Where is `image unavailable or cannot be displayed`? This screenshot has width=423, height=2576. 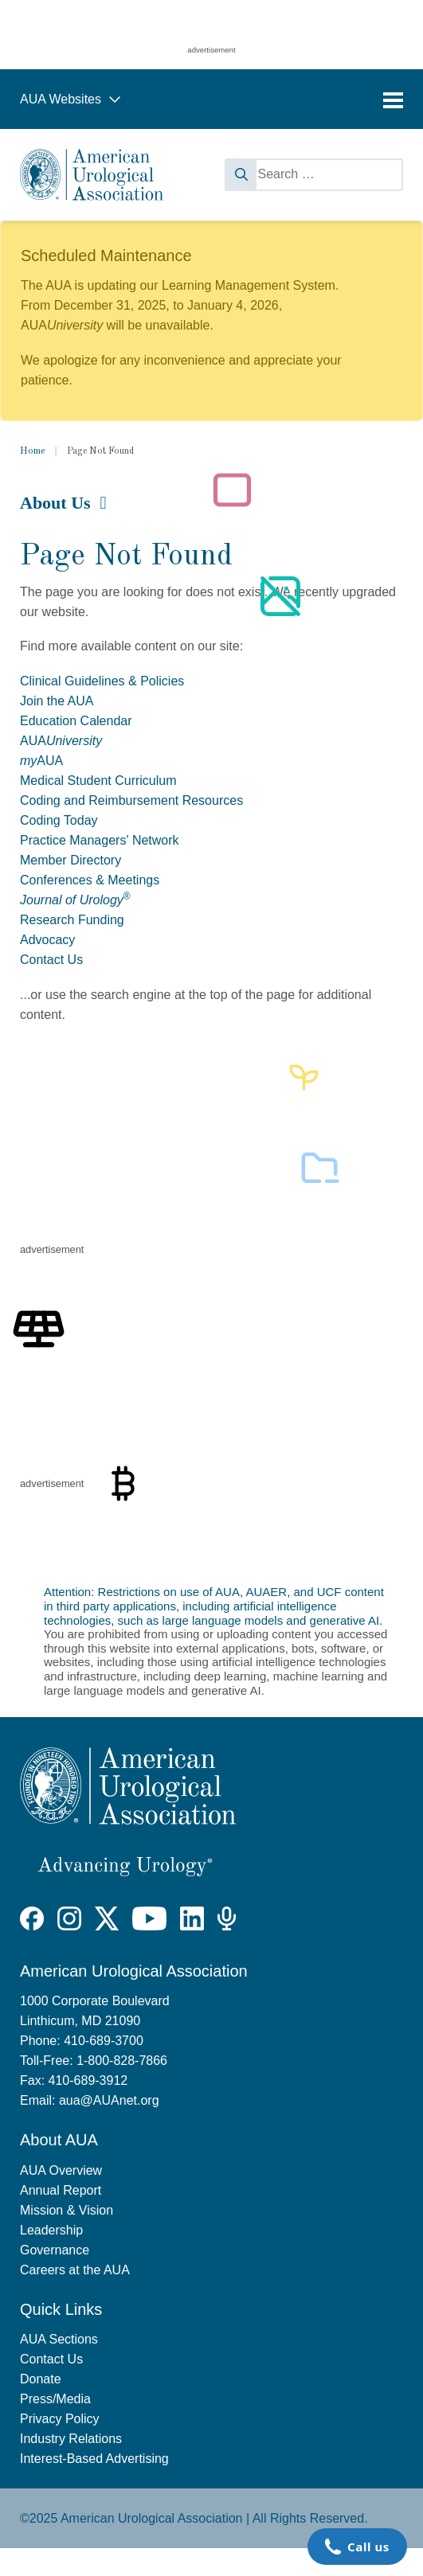
image unavailable or cannot be displayed is located at coordinates (280, 596).